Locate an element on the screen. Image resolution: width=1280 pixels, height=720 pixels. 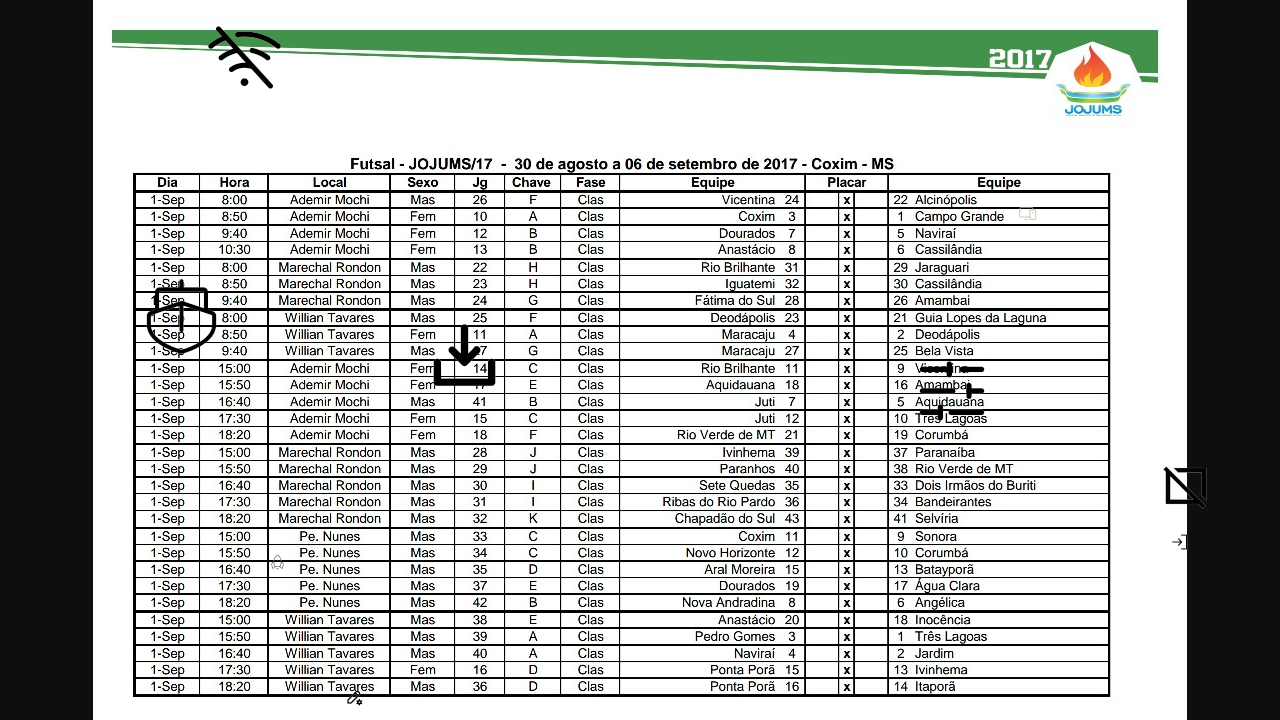
edit settings or preferences is located at coordinates (354, 697).